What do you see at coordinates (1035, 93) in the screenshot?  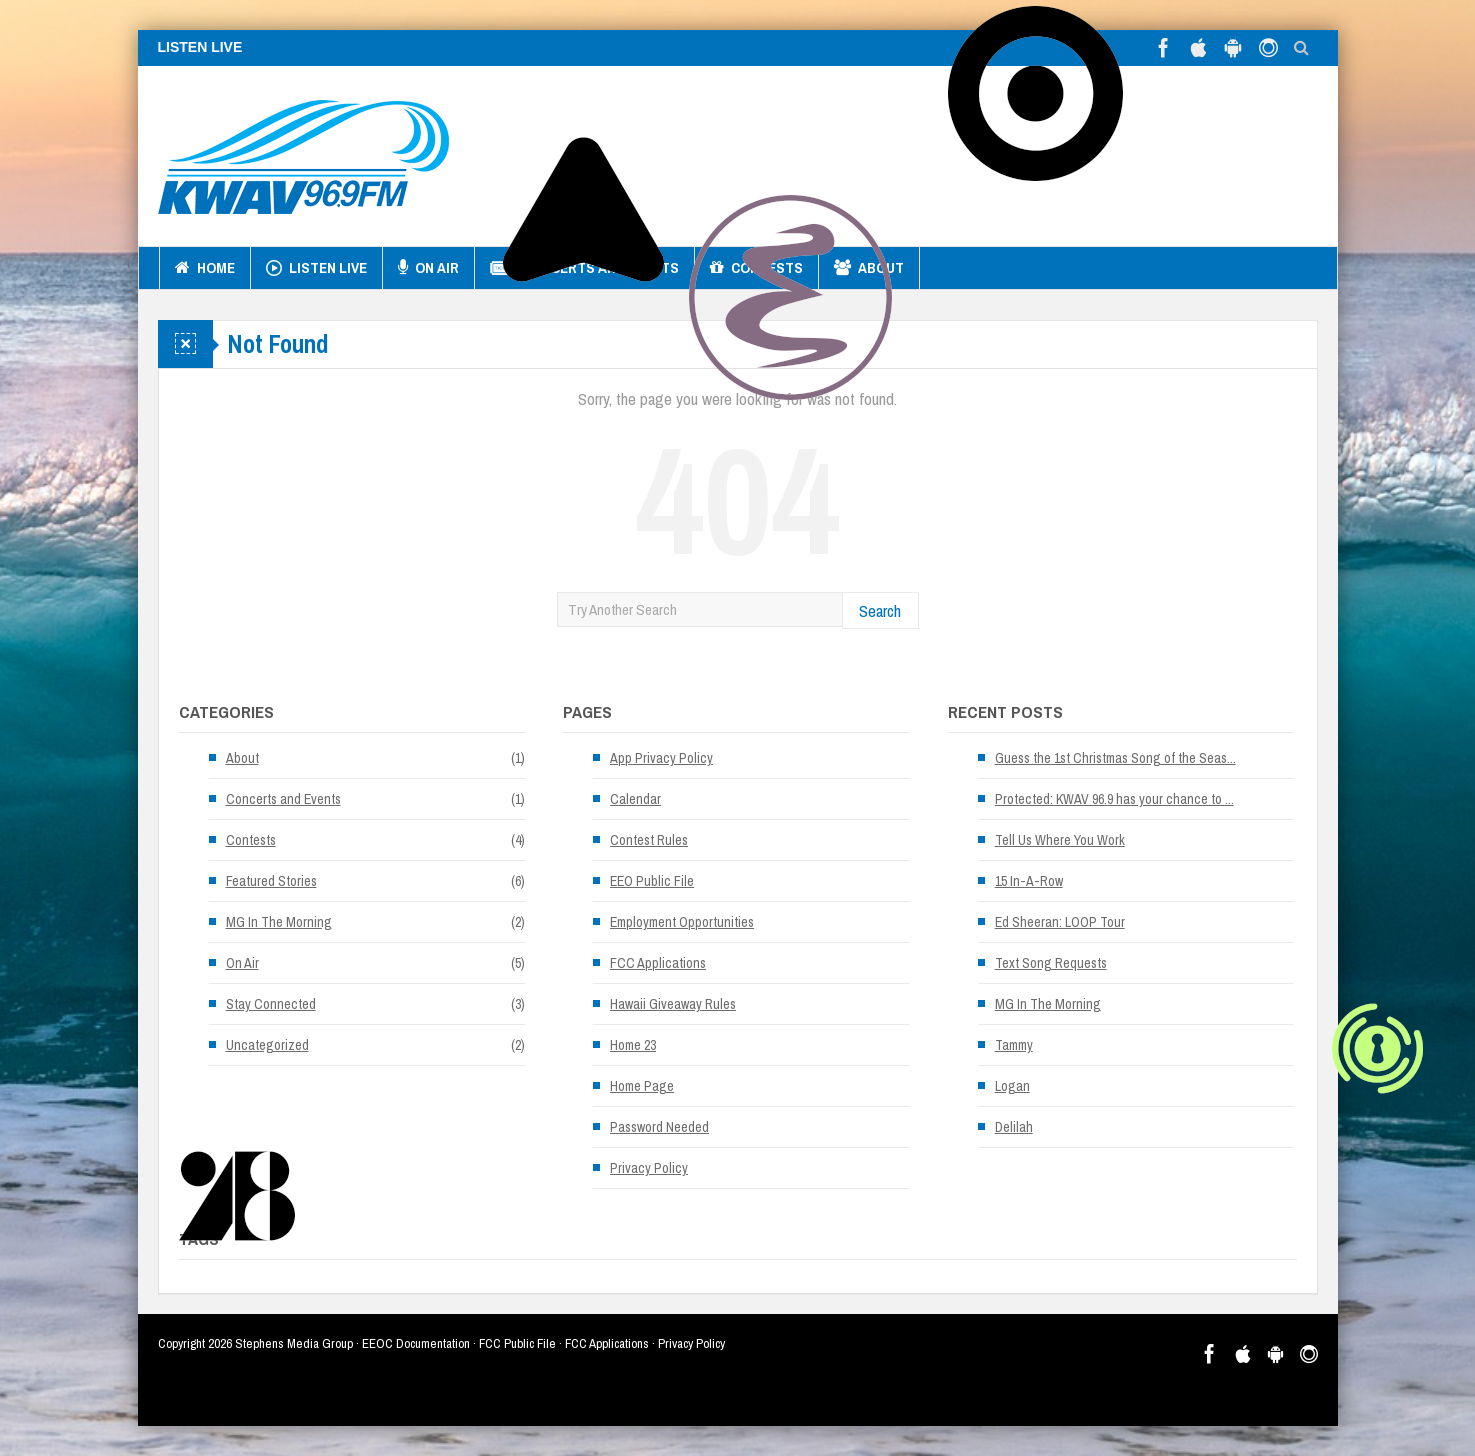 I see `Target store logo` at bounding box center [1035, 93].